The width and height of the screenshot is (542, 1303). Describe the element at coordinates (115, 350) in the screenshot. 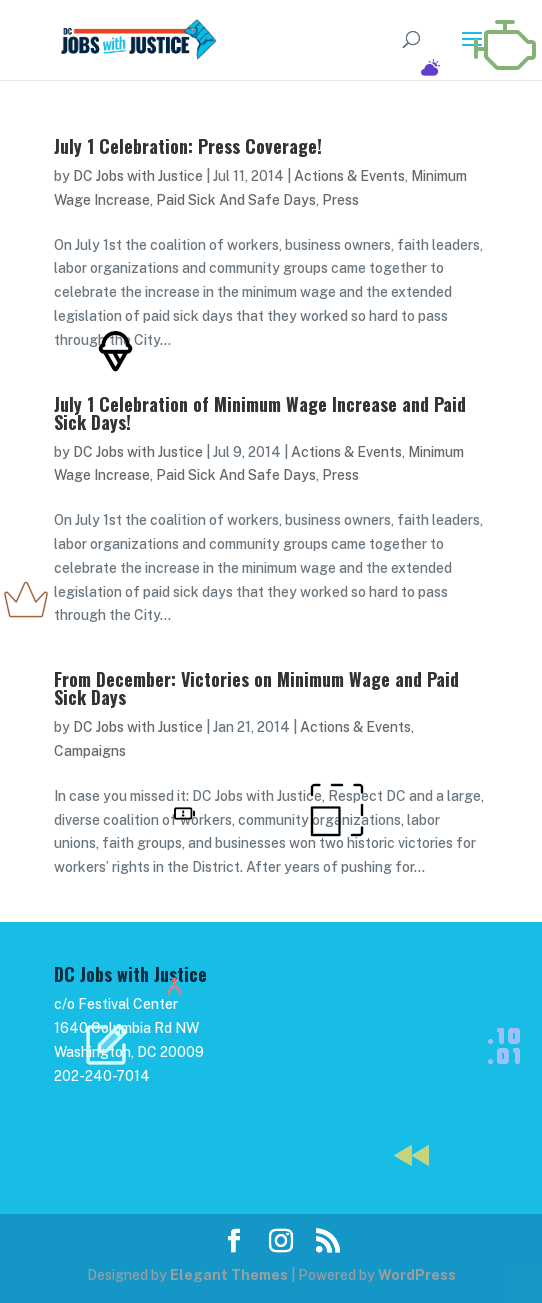

I see `browse dessert or ice cream options` at that location.